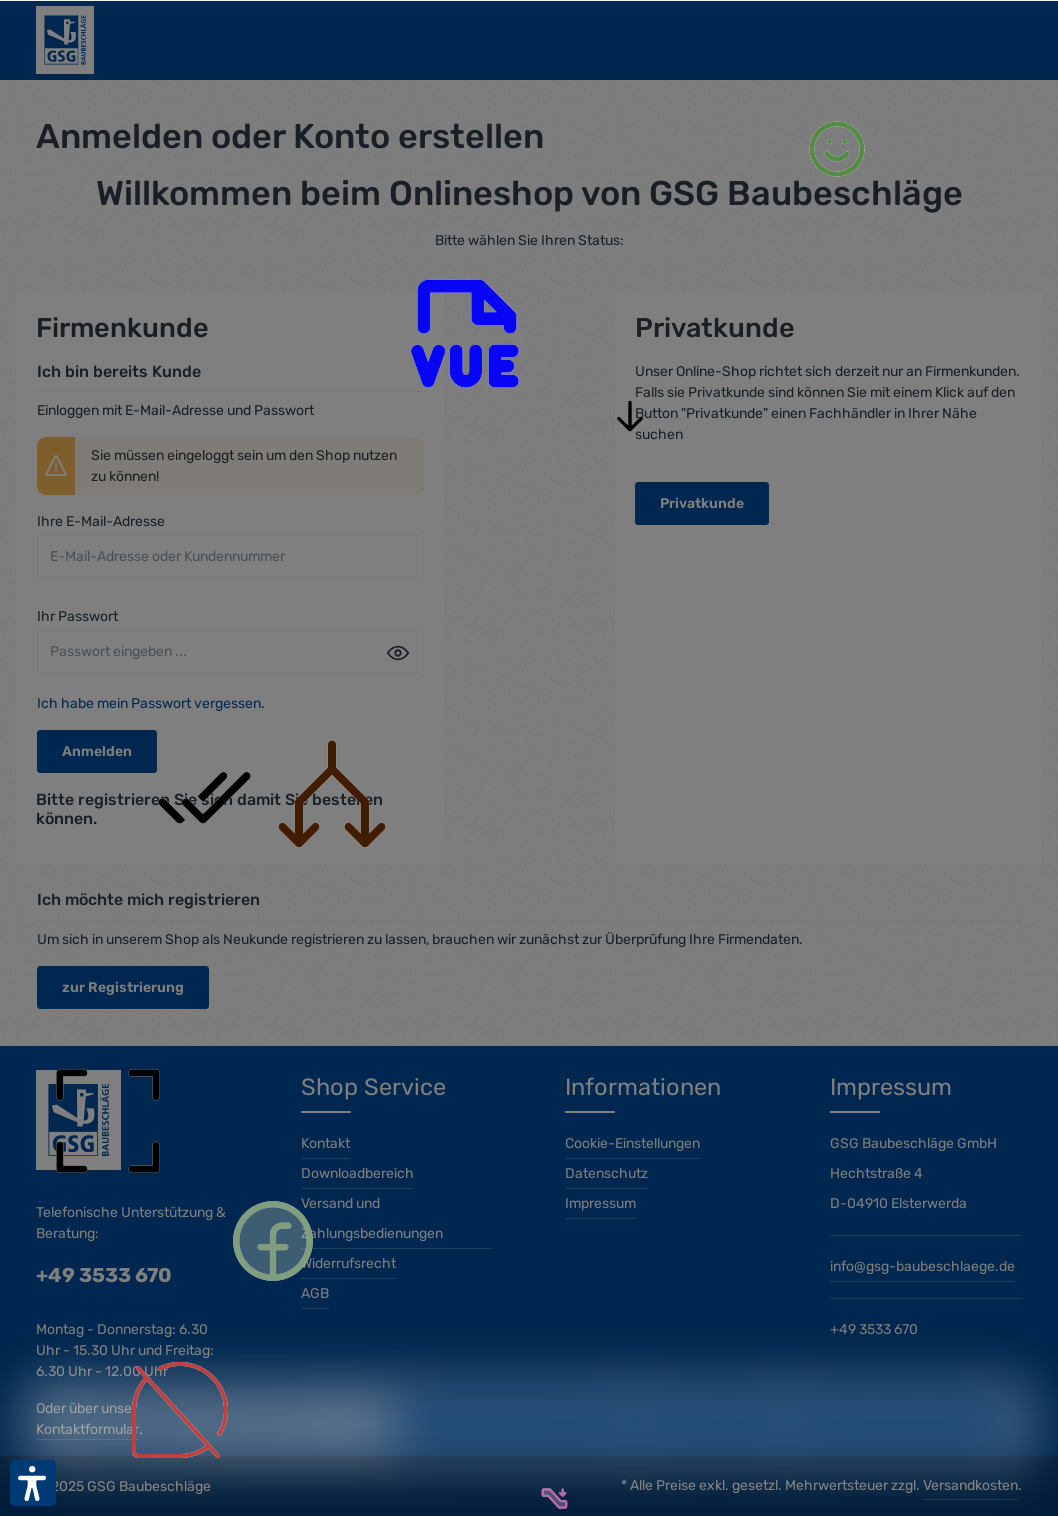 The width and height of the screenshot is (1058, 1516). Describe the element at coordinates (554, 1498) in the screenshot. I see `indicates escalator going down` at that location.